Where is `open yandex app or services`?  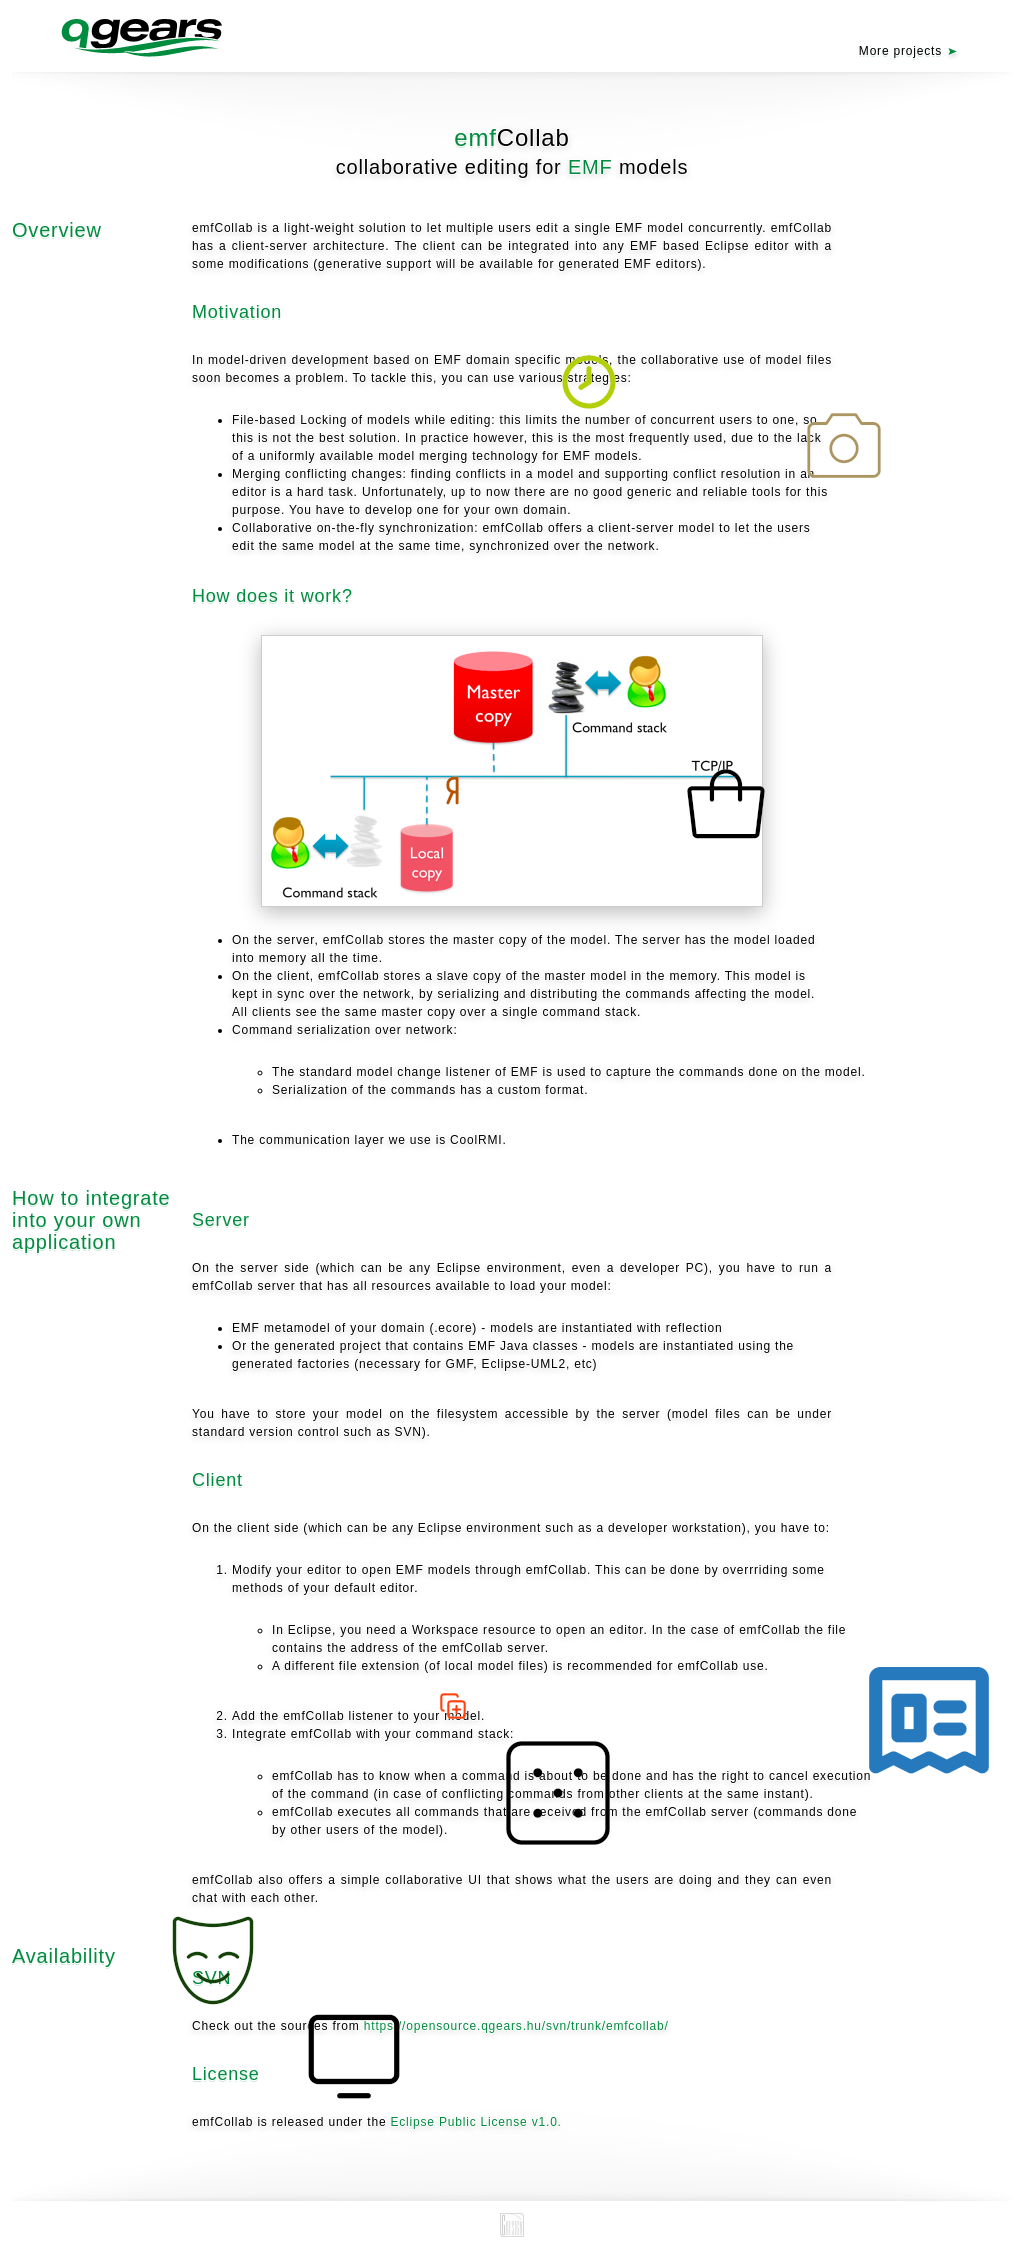
open yandex app or services is located at coordinates (452, 790).